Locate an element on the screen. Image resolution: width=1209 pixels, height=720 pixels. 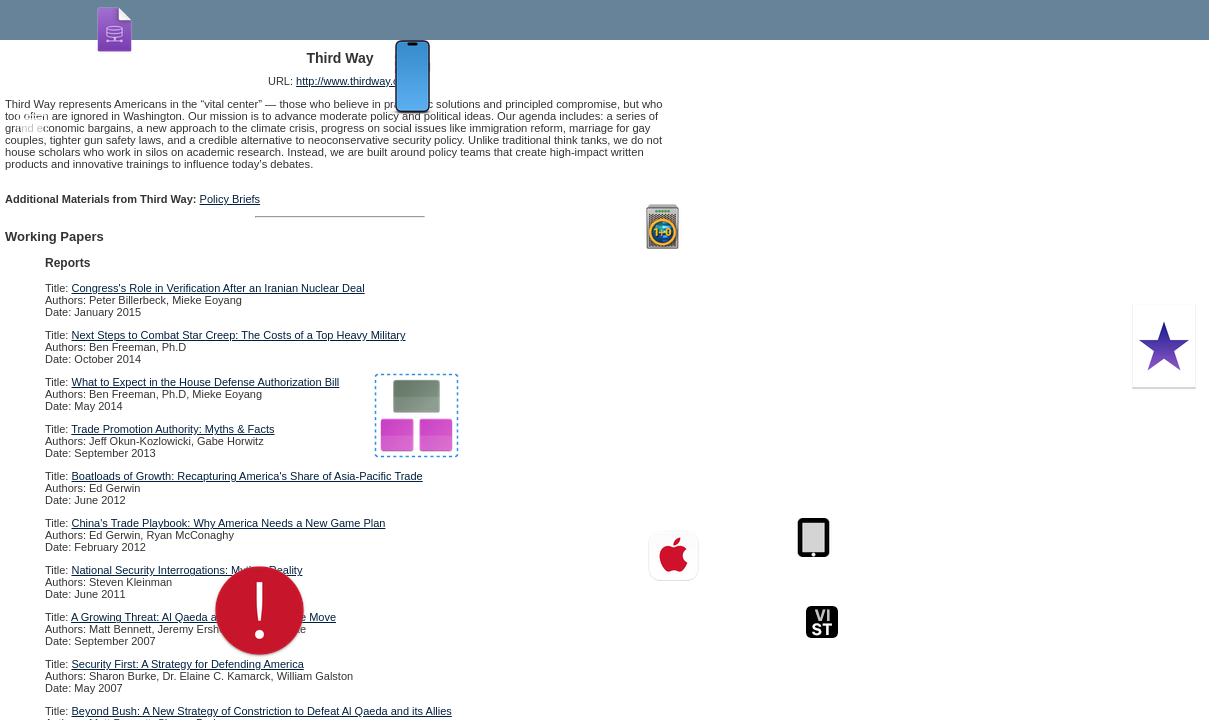
kexi database connection file is located at coordinates (114, 30).